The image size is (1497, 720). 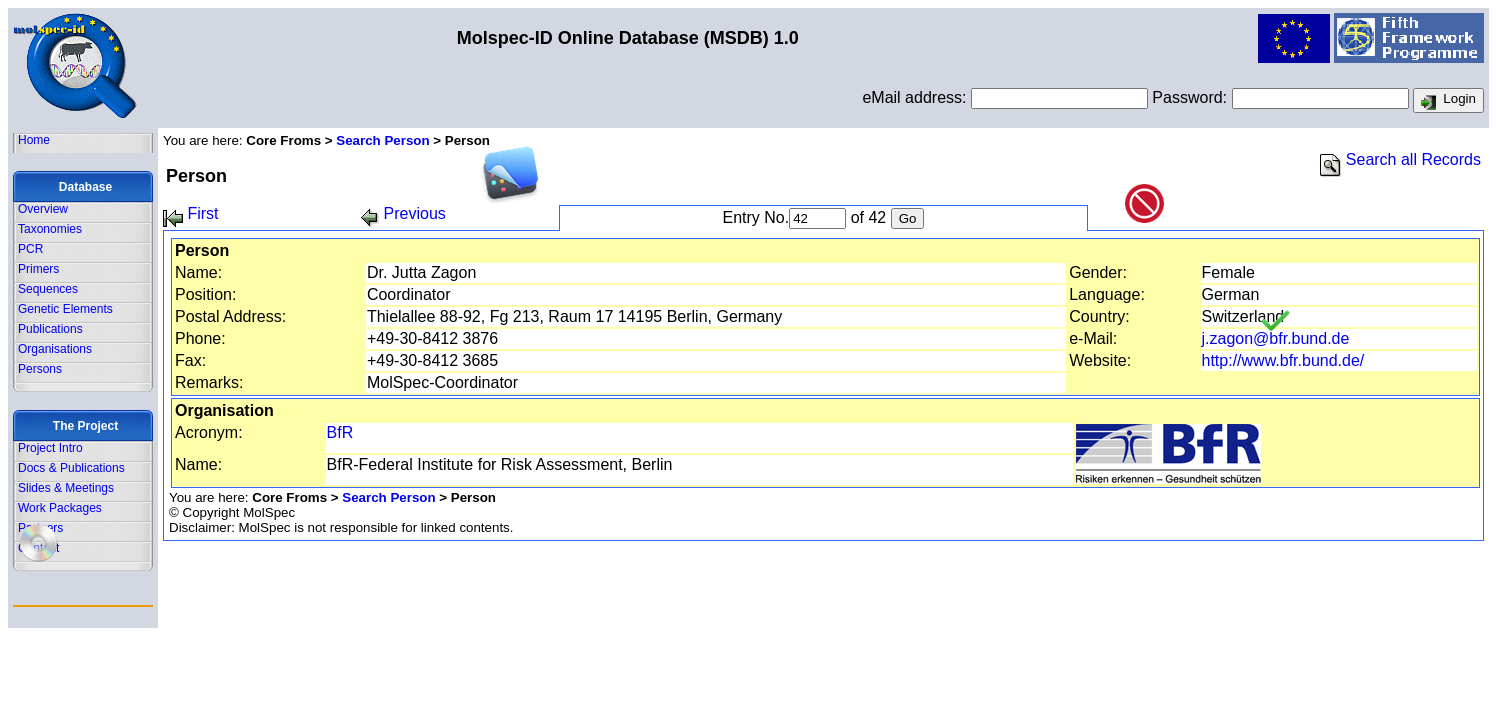 I want to click on indicates task or action completed successfully, so click(x=1275, y=321).